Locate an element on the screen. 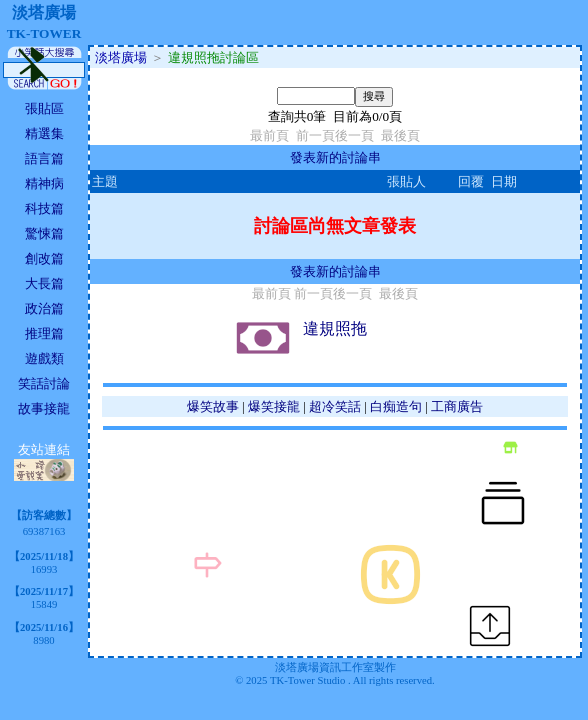  open the shop or store is located at coordinates (510, 447).